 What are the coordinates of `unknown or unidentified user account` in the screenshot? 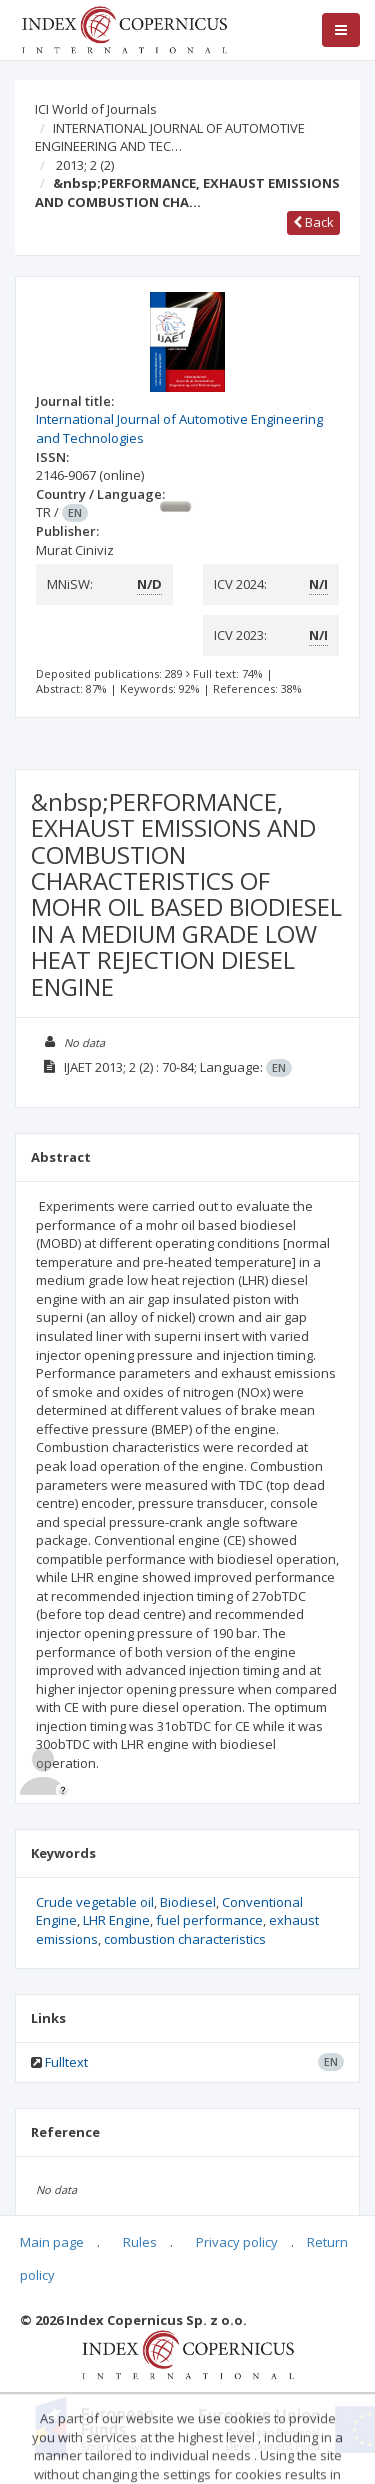 It's located at (43, 1771).